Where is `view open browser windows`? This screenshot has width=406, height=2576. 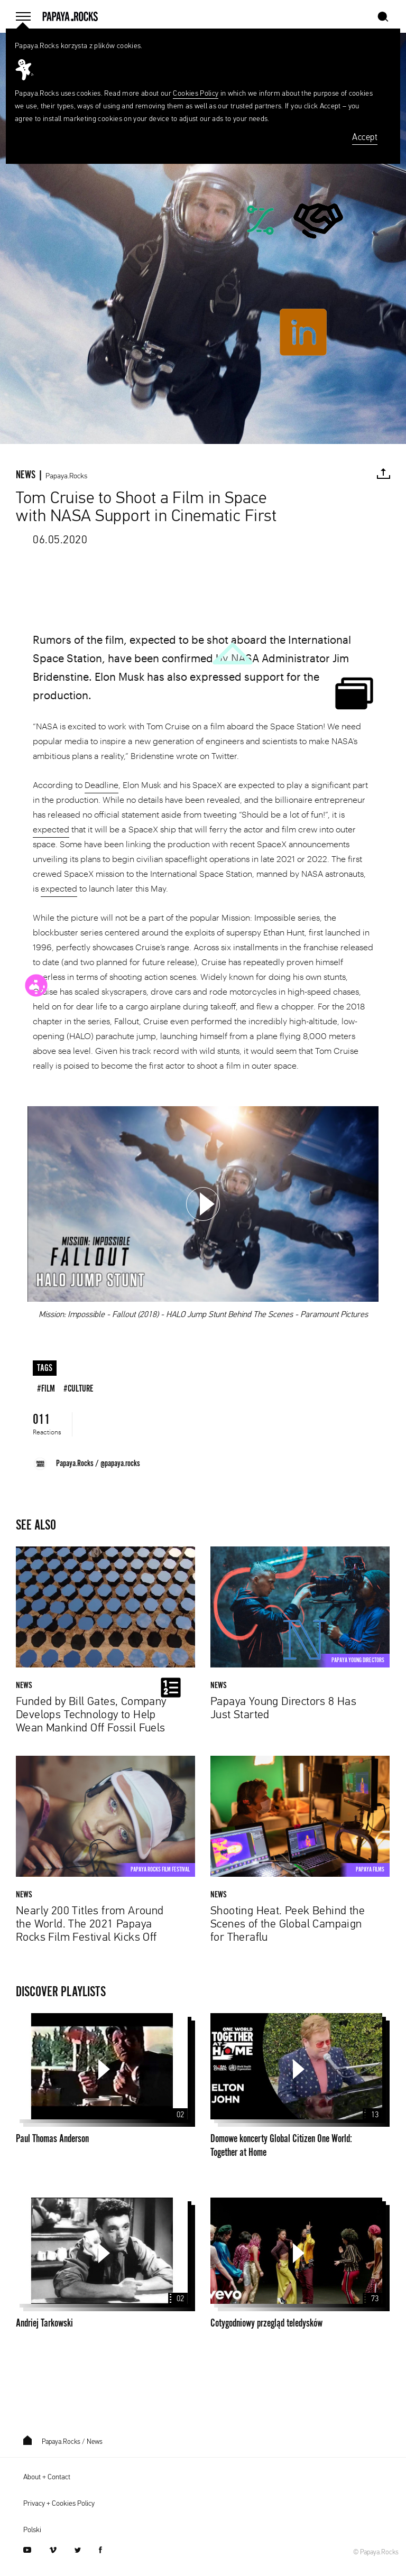
view open browser windows is located at coordinates (354, 693).